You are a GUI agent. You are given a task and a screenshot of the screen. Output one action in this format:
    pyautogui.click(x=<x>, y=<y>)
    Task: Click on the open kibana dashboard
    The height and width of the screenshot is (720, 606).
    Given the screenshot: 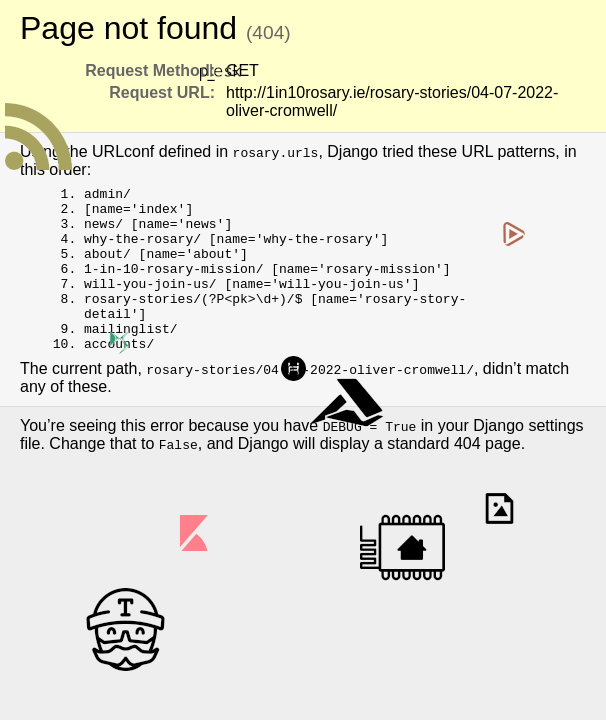 What is the action you would take?
    pyautogui.click(x=194, y=533)
    